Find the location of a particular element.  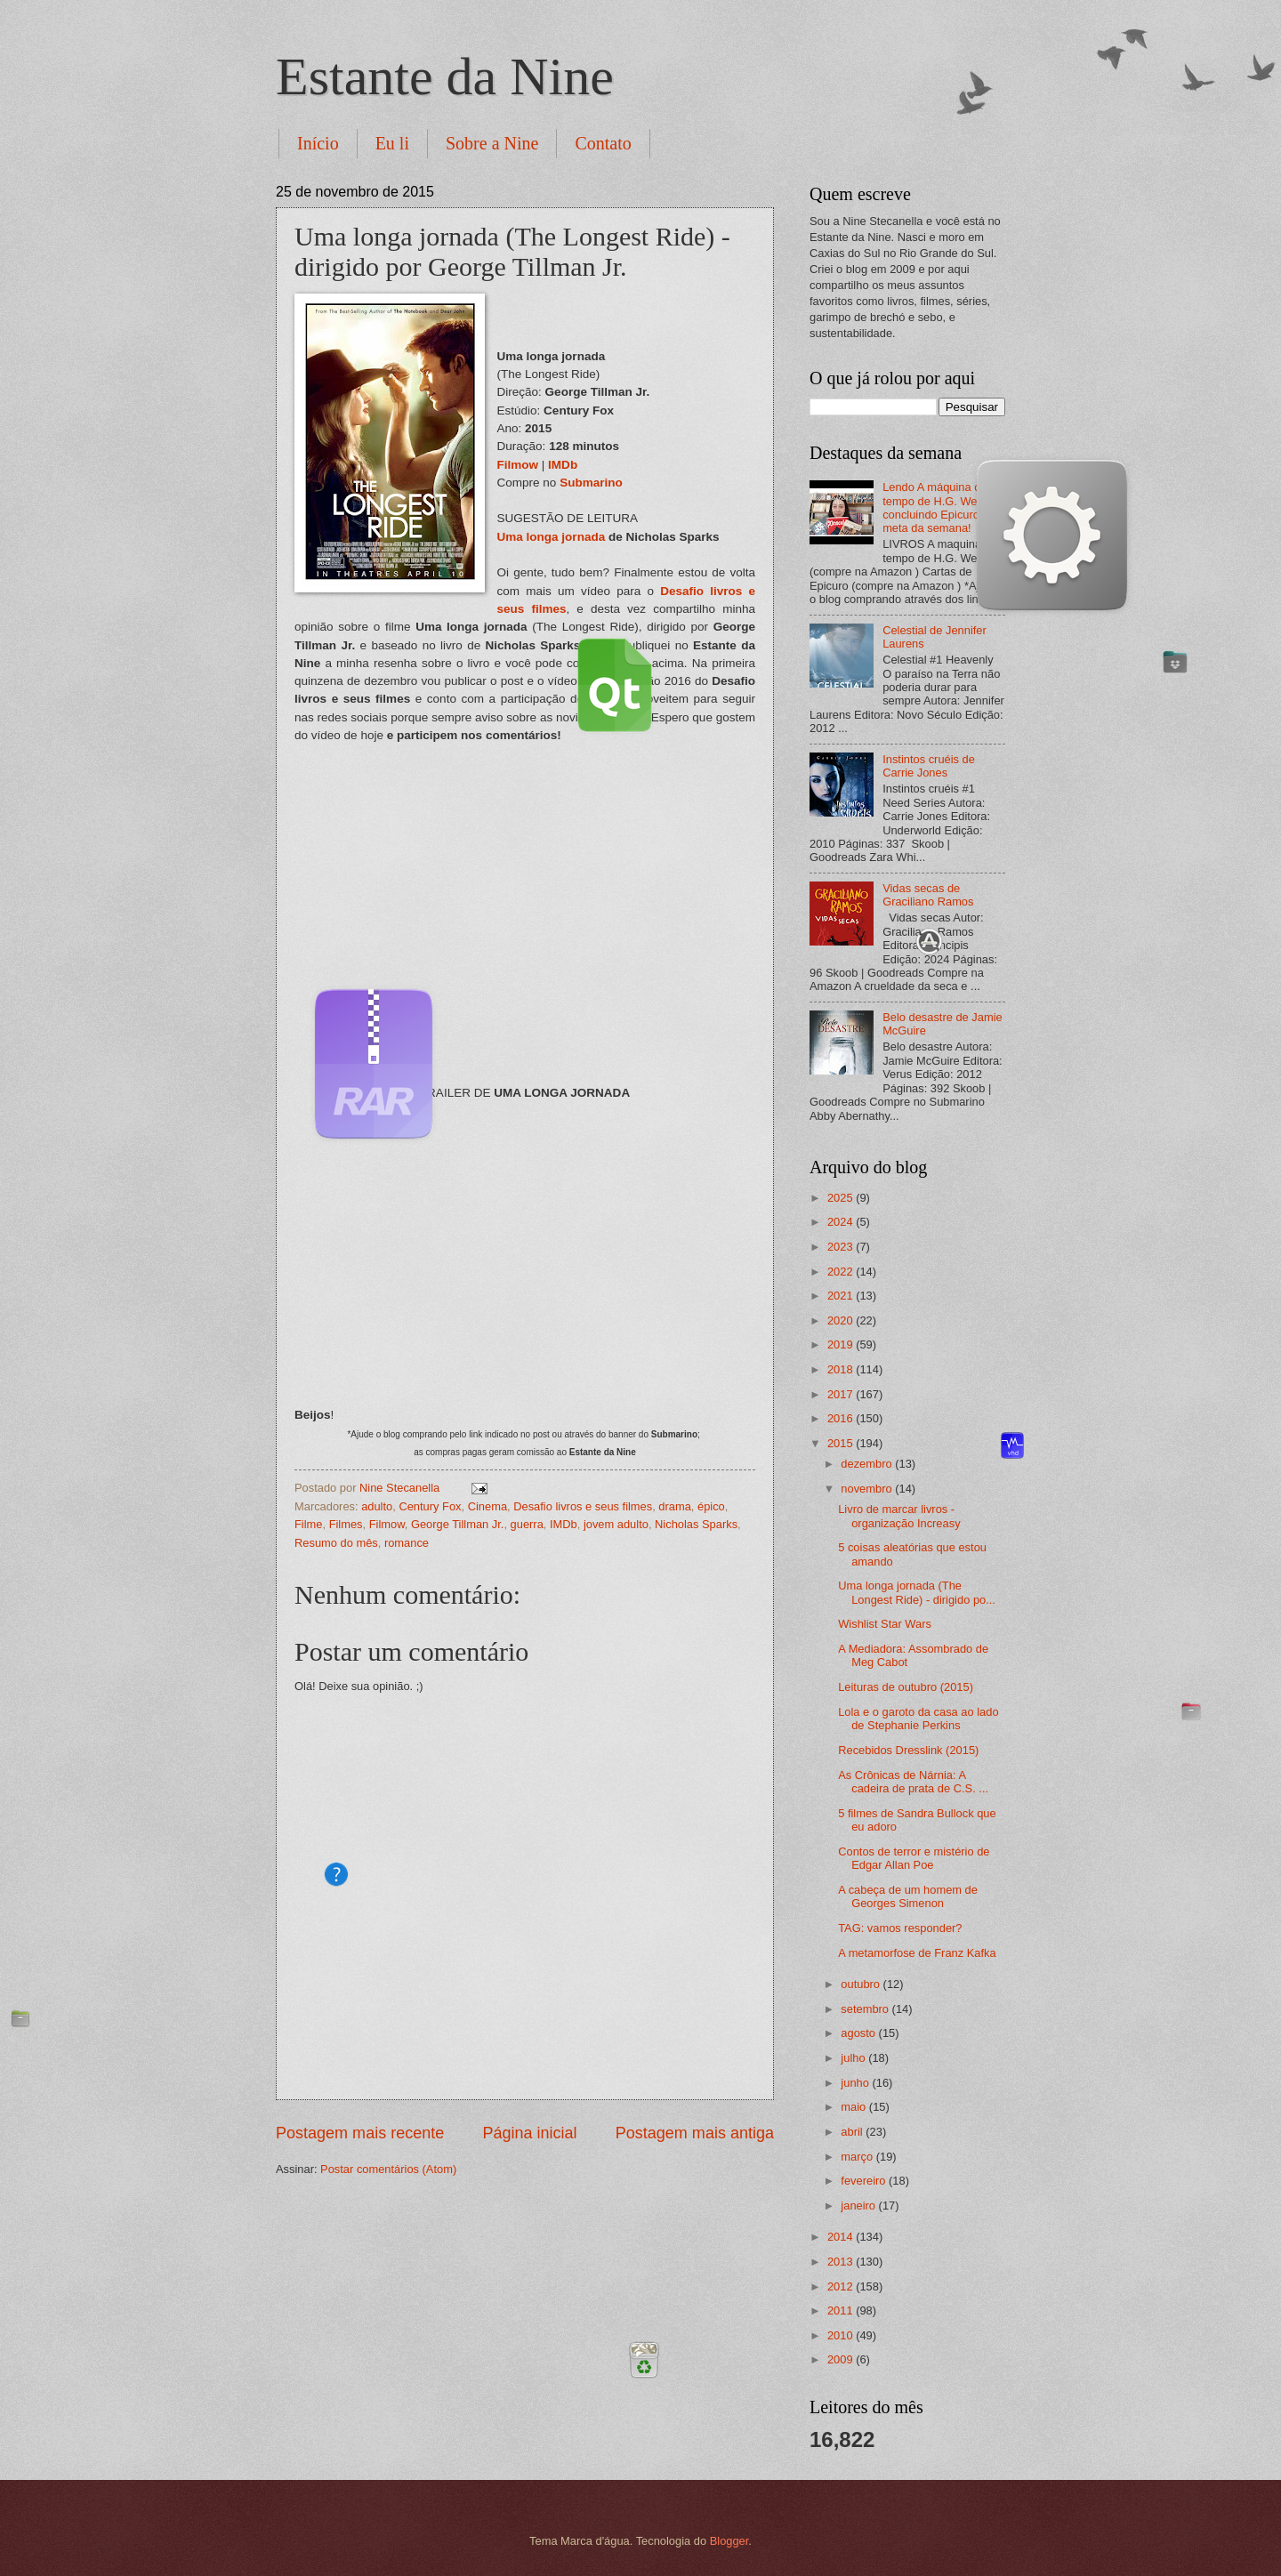

open the file manager application is located at coordinates (1191, 1711).